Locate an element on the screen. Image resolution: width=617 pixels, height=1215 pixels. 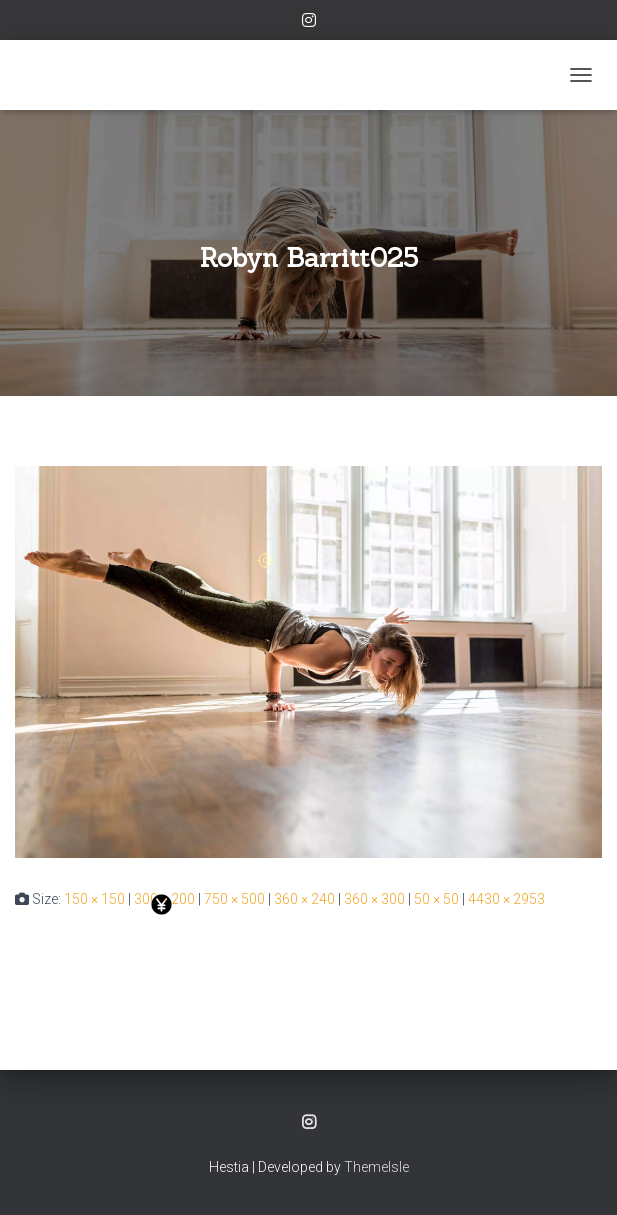
center or focus on current location is located at coordinates (265, 560).